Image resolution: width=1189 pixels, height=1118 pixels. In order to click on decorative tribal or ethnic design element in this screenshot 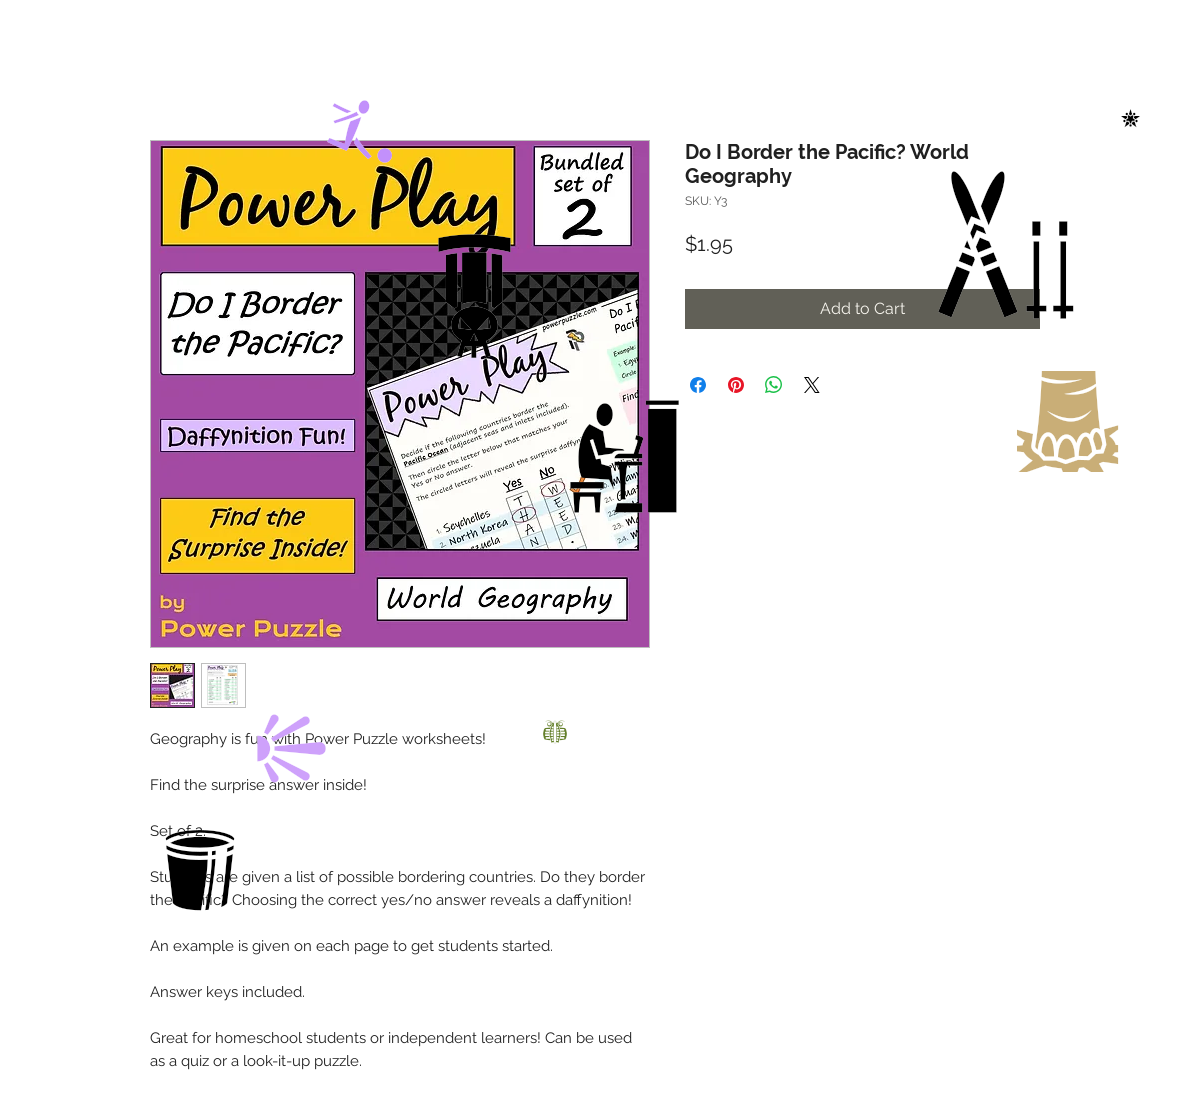, I will do `click(555, 732)`.